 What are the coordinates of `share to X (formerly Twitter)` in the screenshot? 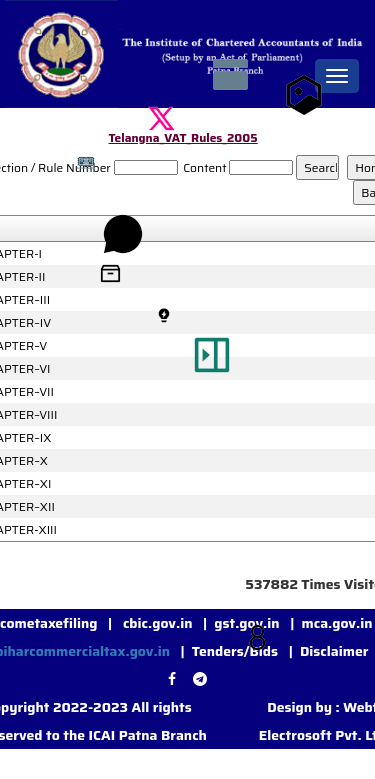 It's located at (161, 118).